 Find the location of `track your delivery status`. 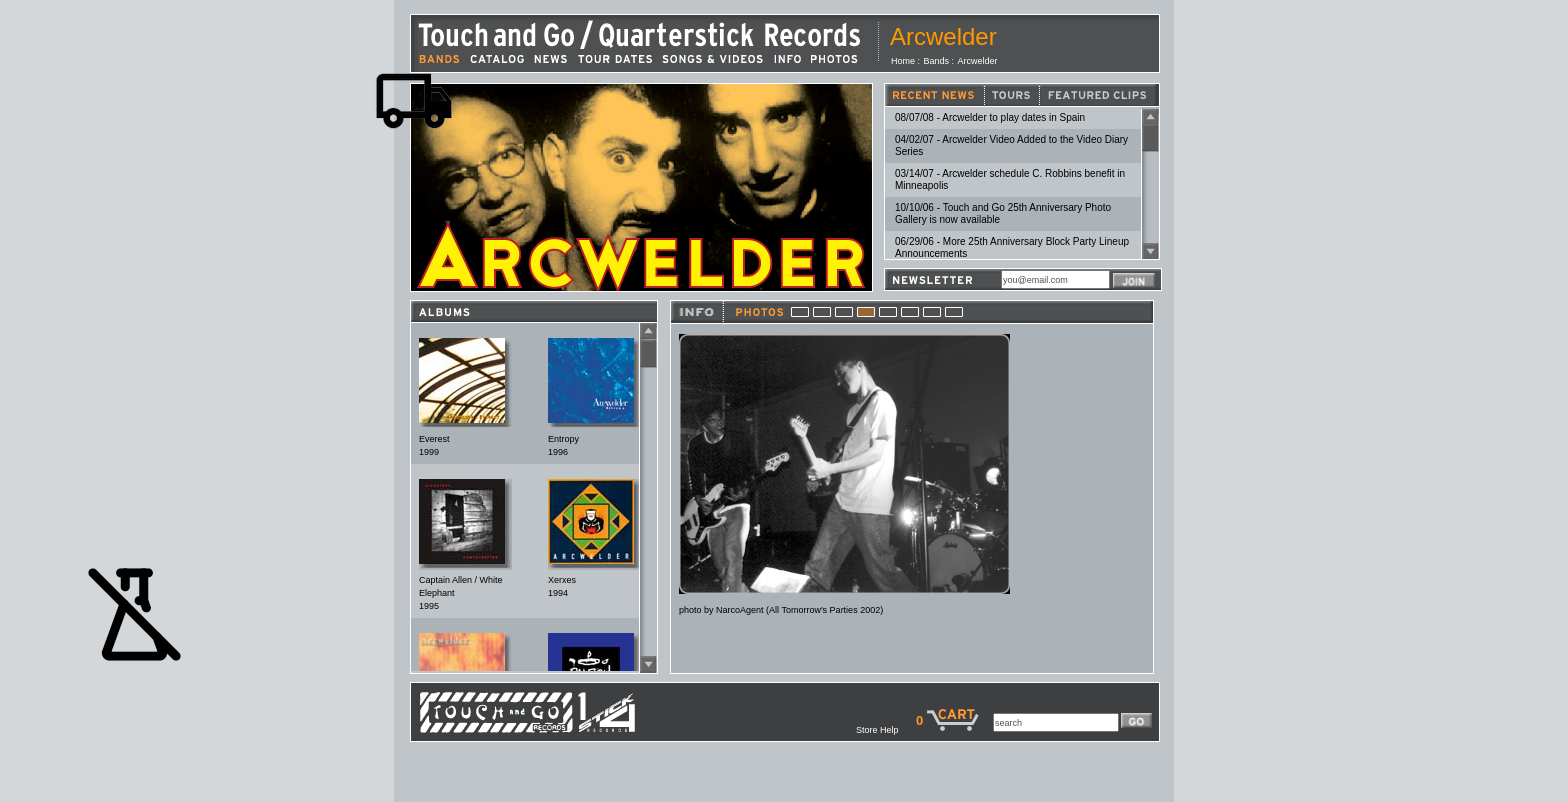

track your delivery status is located at coordinates (414, 101).